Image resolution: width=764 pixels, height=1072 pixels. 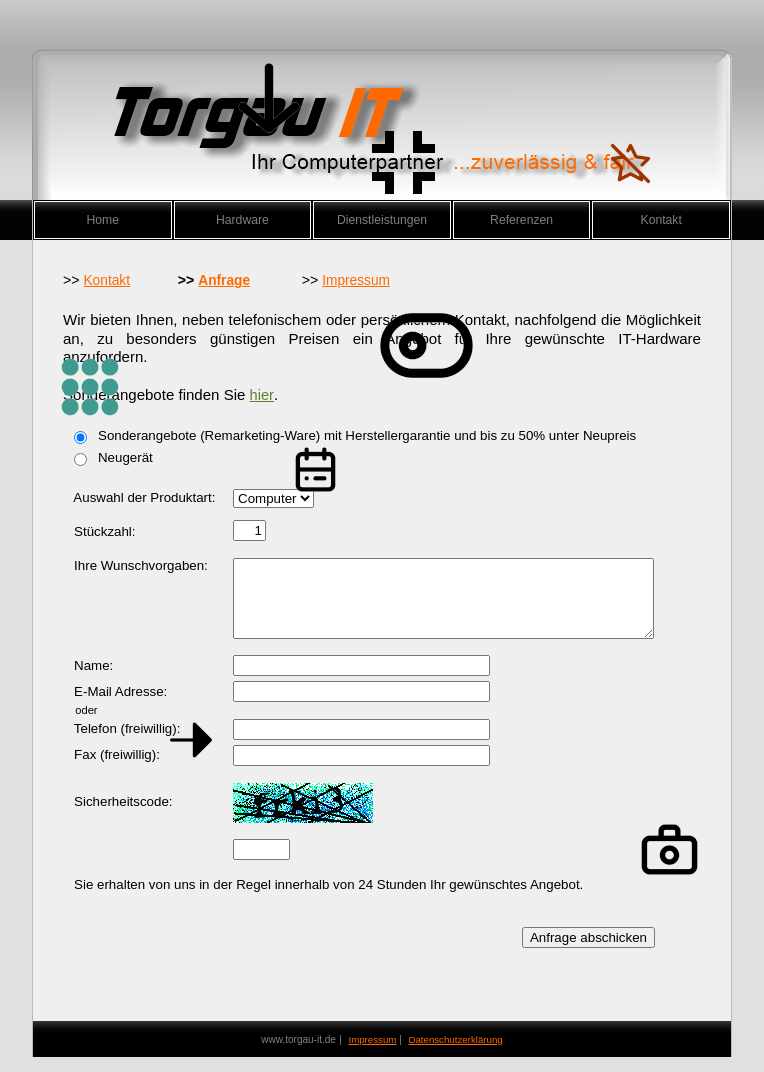 I want to click on toggle switch in off position, so click(x=426, y=345).